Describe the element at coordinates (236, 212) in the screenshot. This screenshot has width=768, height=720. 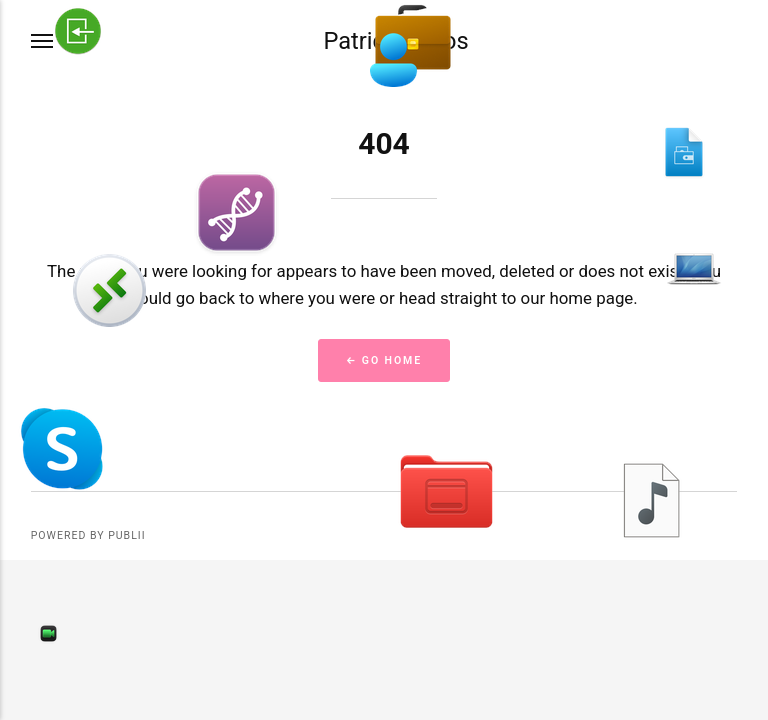
I see `open science and education applications` at that location.